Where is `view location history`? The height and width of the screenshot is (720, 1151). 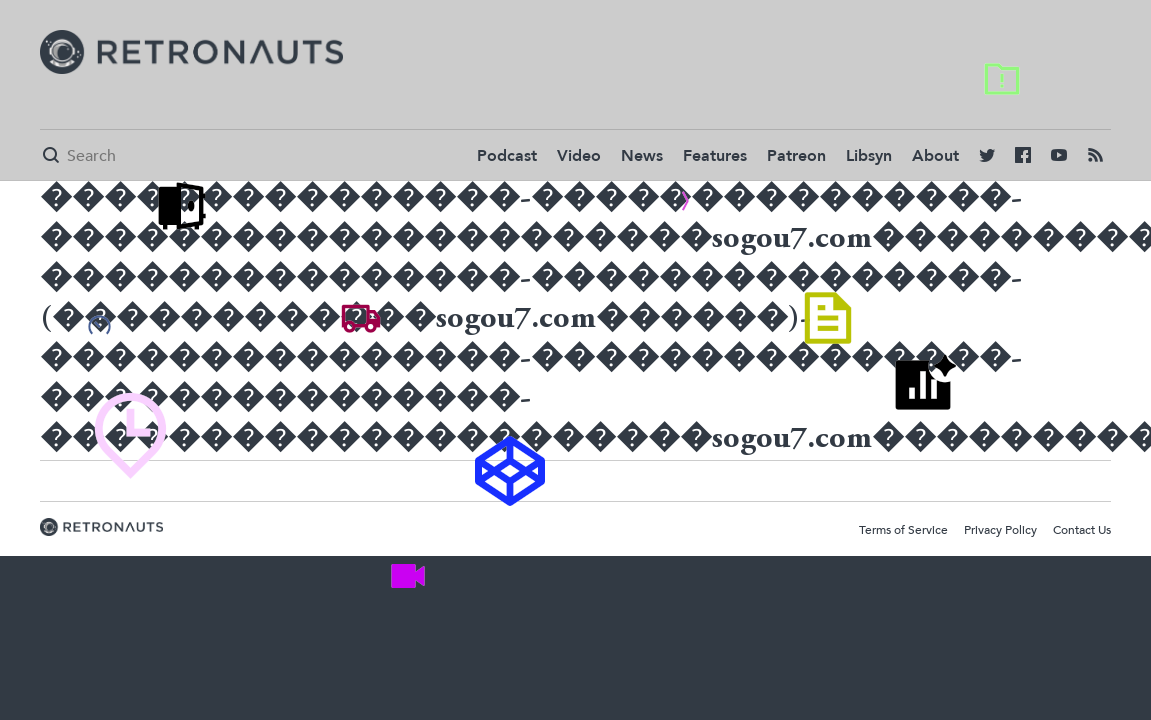 view location history is located at coordinates (130, 432).